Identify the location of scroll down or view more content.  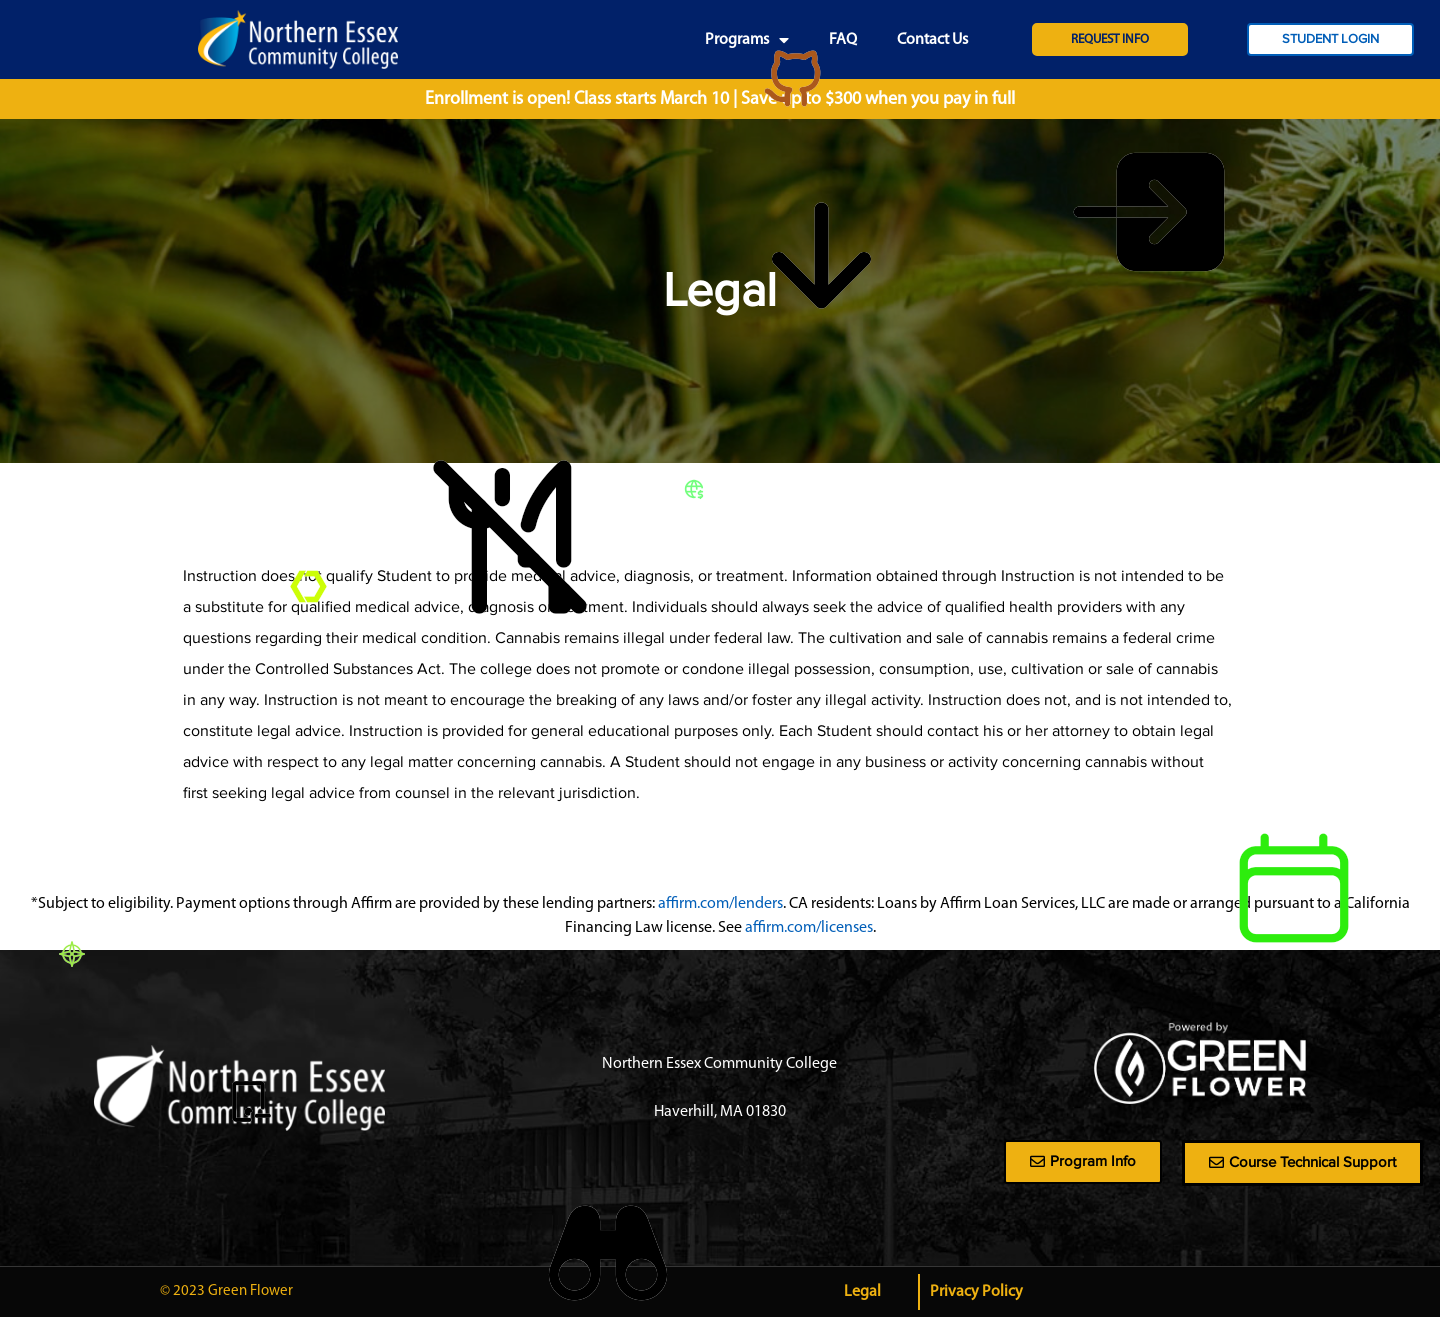
(821, 255).